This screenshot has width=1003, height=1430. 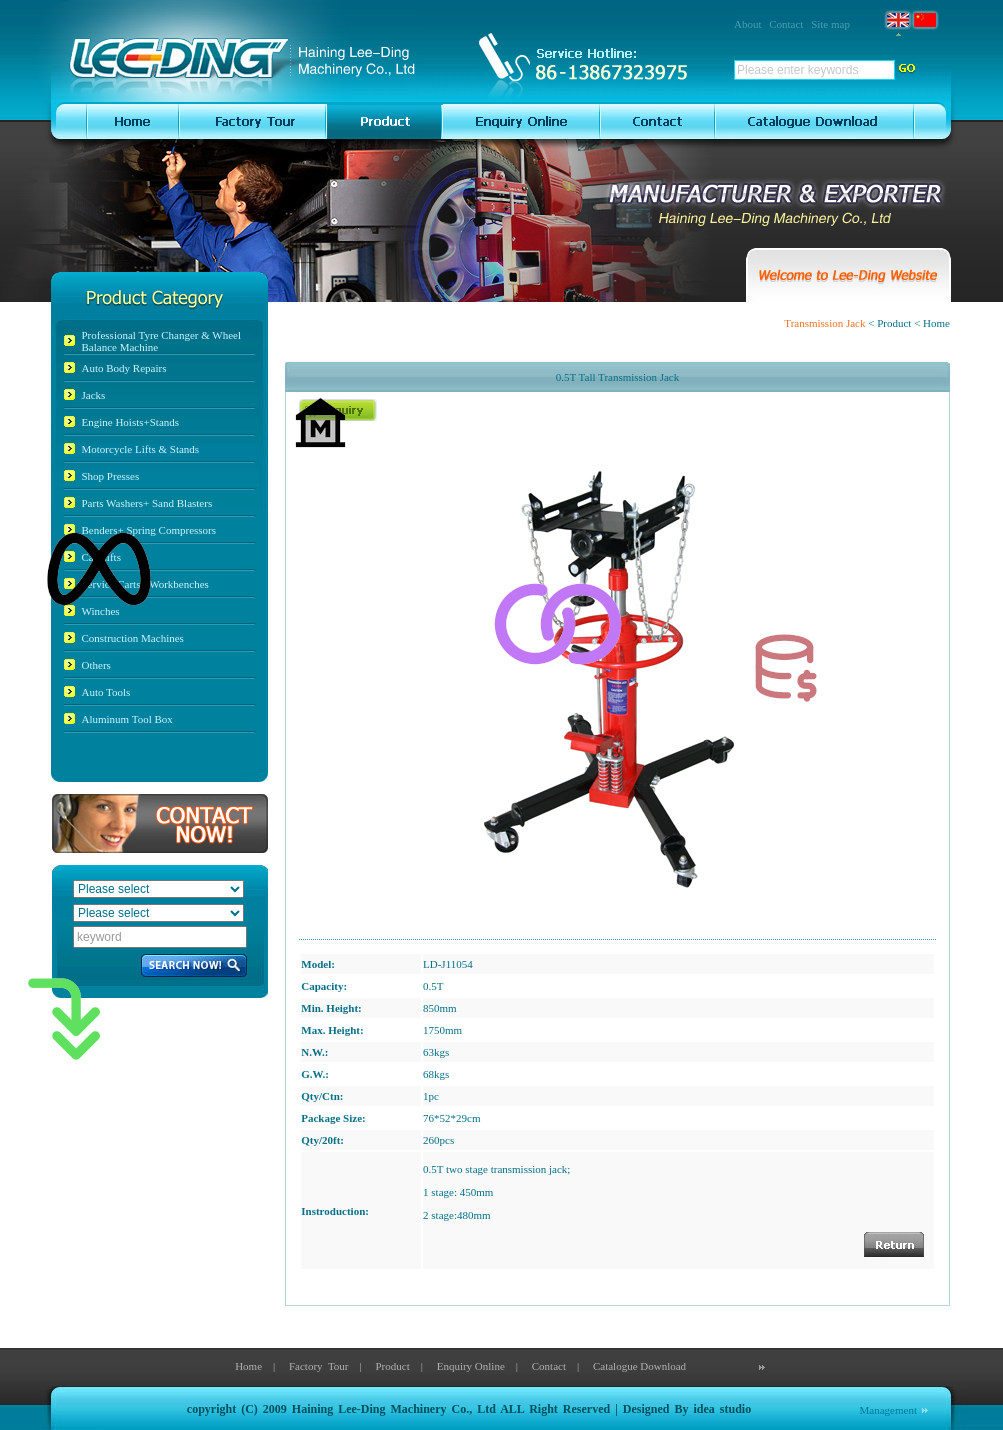 I want to click on view connections or relationships between items, so click(x=558, y=624).